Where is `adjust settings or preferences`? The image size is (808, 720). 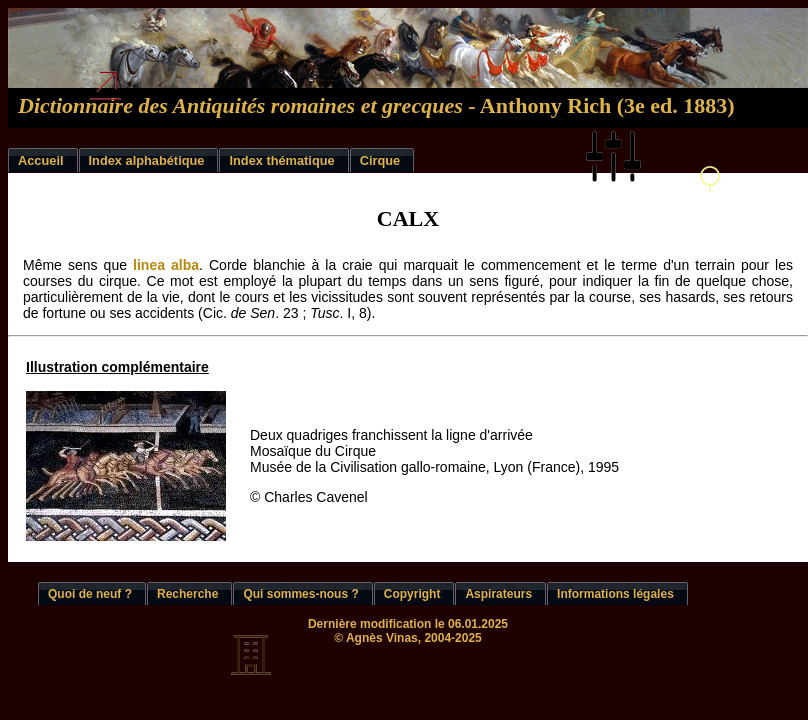
adjust settings or preferences is located at coordinates (613, 156).